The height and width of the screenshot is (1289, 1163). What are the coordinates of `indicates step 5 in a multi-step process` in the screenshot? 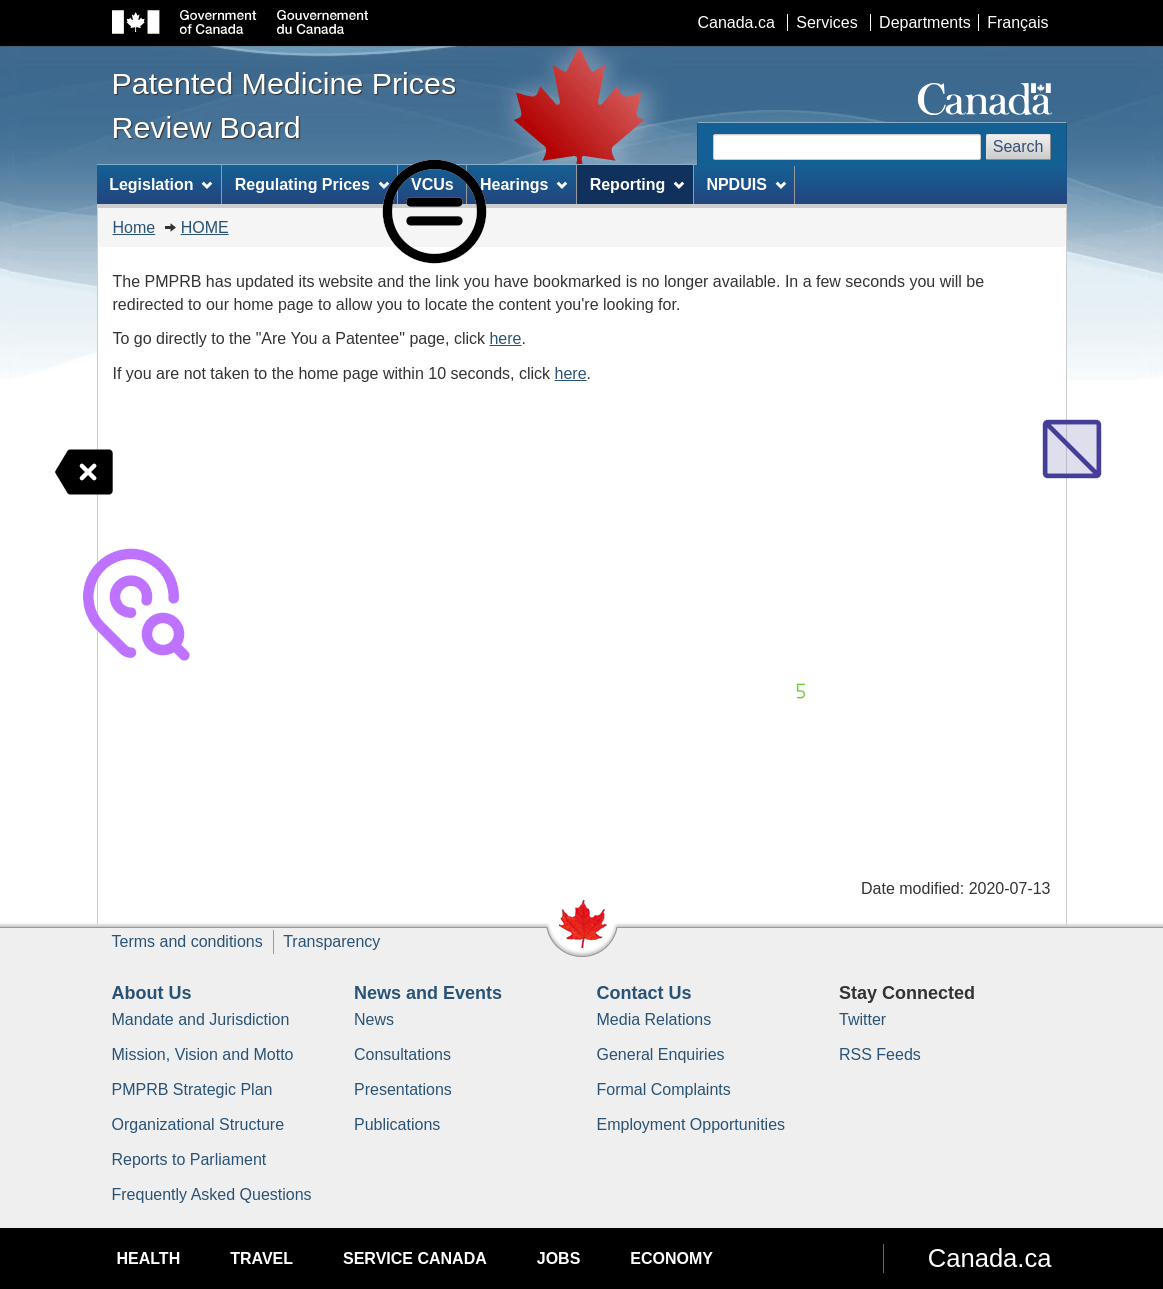 It's located at (801, 691).